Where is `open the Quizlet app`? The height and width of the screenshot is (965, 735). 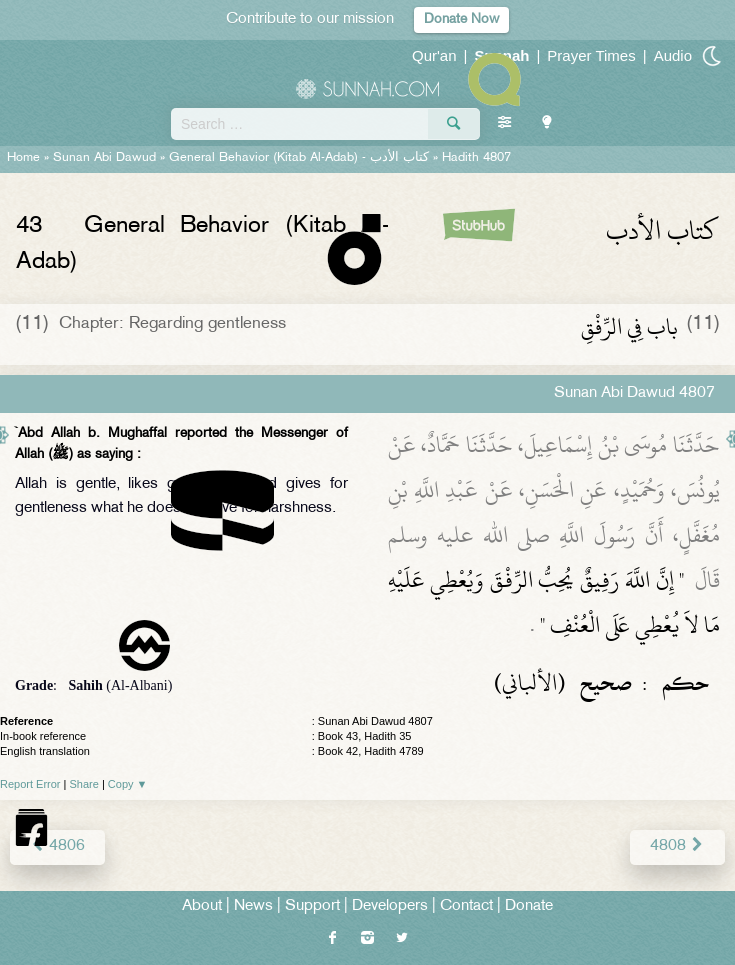
open the Quizlet app is located at coordinates (494, 79).